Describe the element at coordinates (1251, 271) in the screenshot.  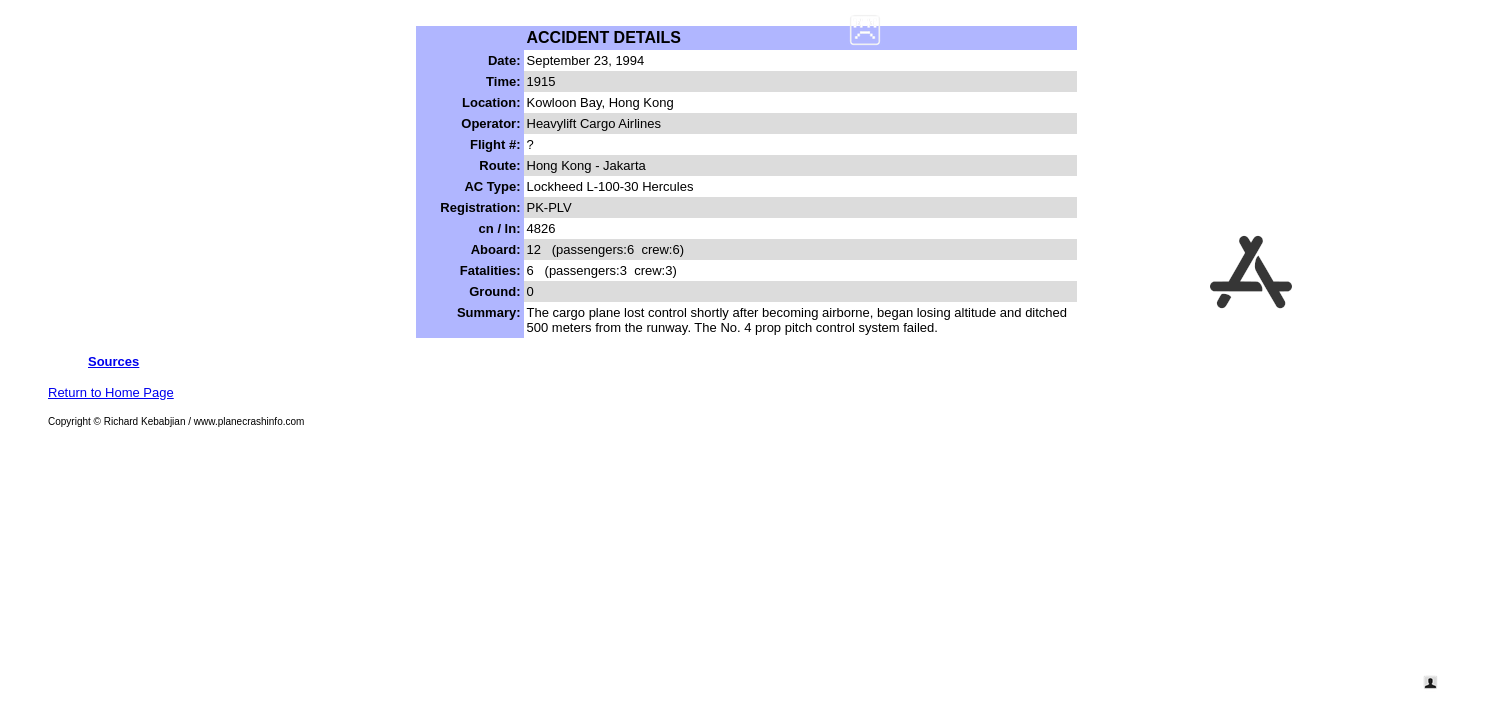
I see `open the app store` at that location.